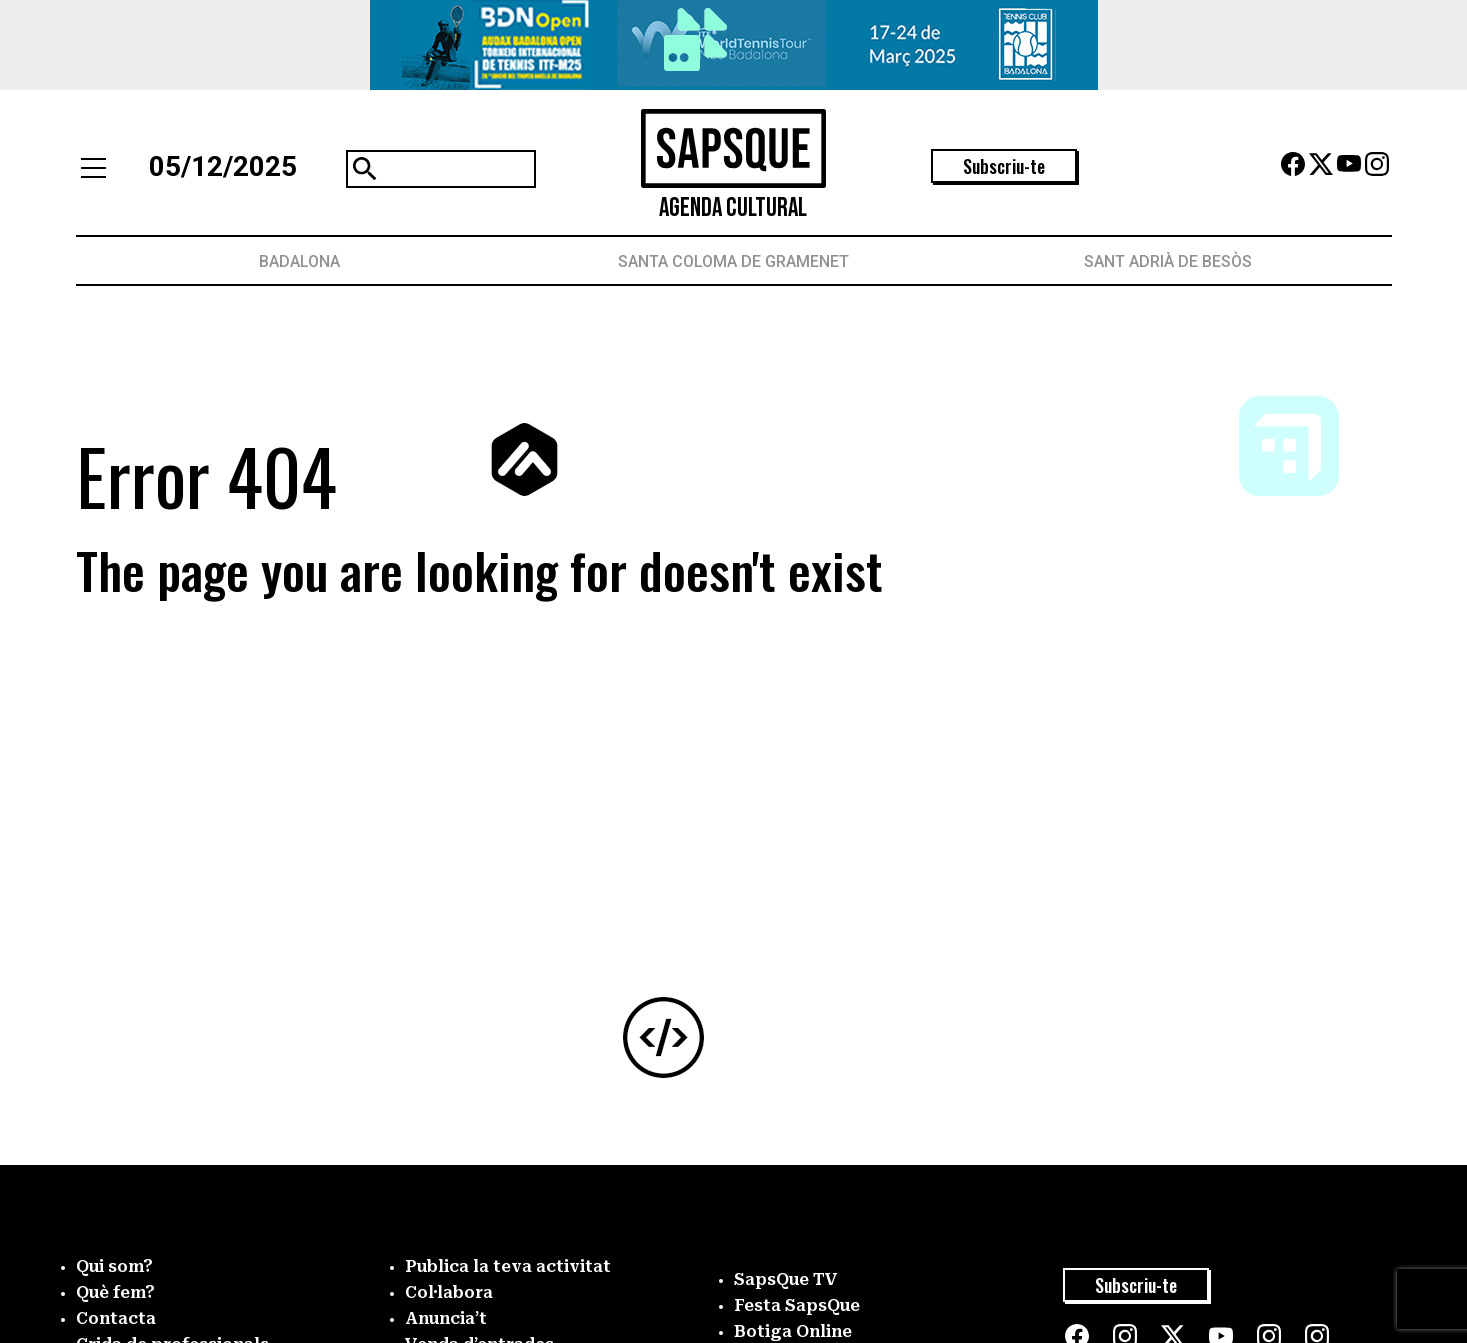  Describe the element at coordinates (1289, 446) in the screenshot. I see `open the Hotels.com app` at that location.